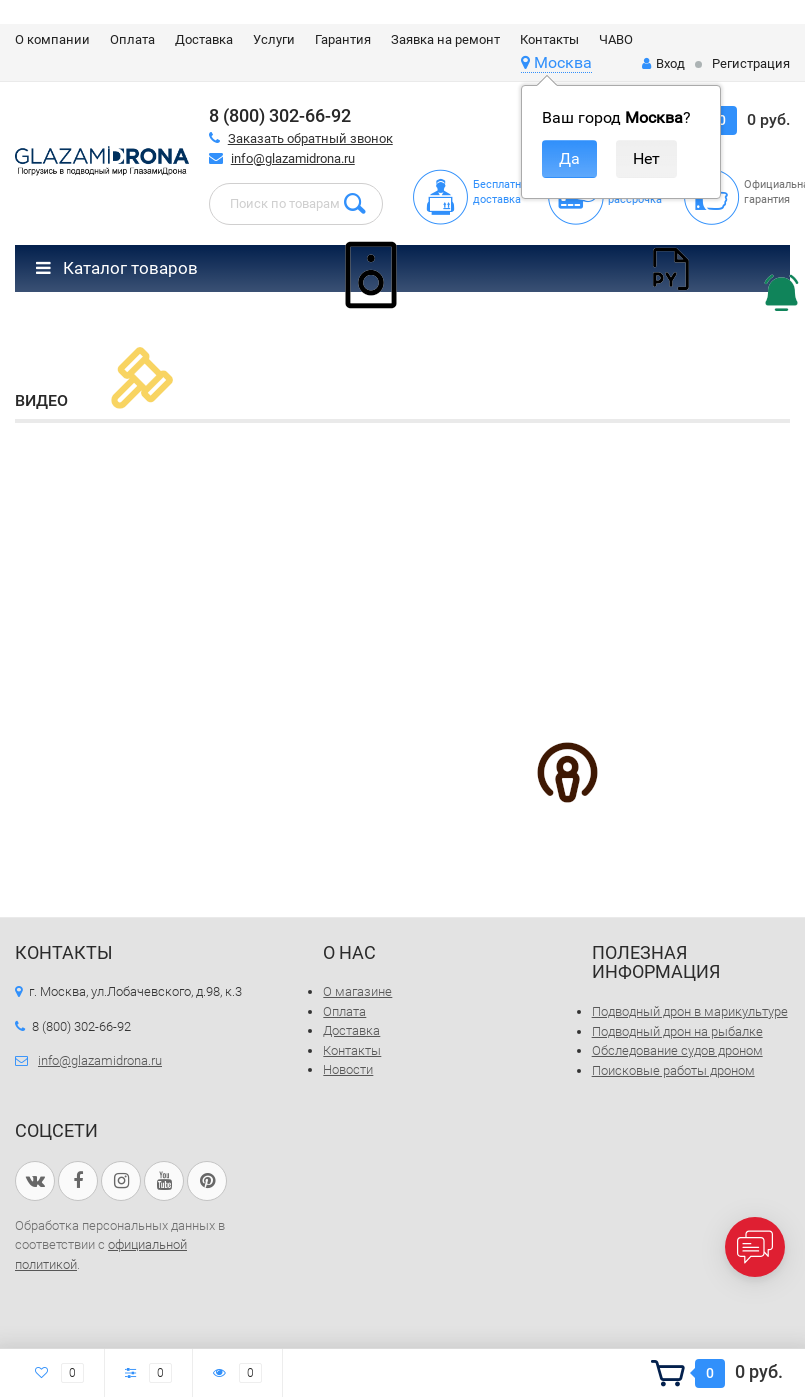 The image size is (805, 1397). Describe the element at coordinates (671, 269) in the screenshot. I see `open a python file` at that location.